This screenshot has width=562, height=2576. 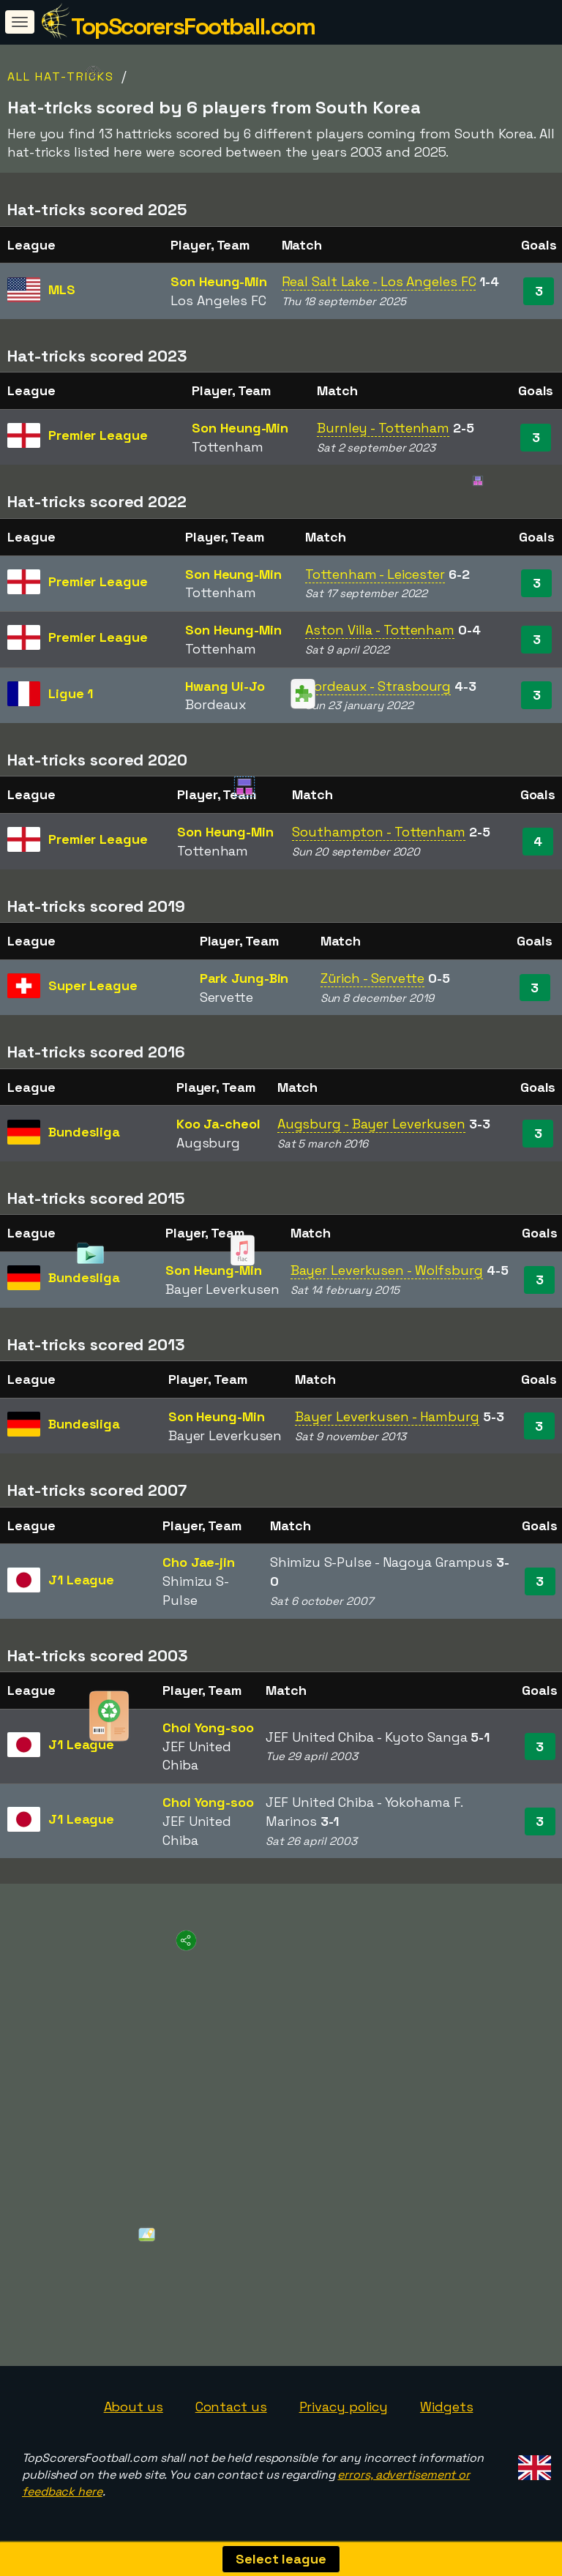 What do you see at coordinates (244, 787) in the screenshot?
I see `select all items in the current view` at bounding box center [244, 787].